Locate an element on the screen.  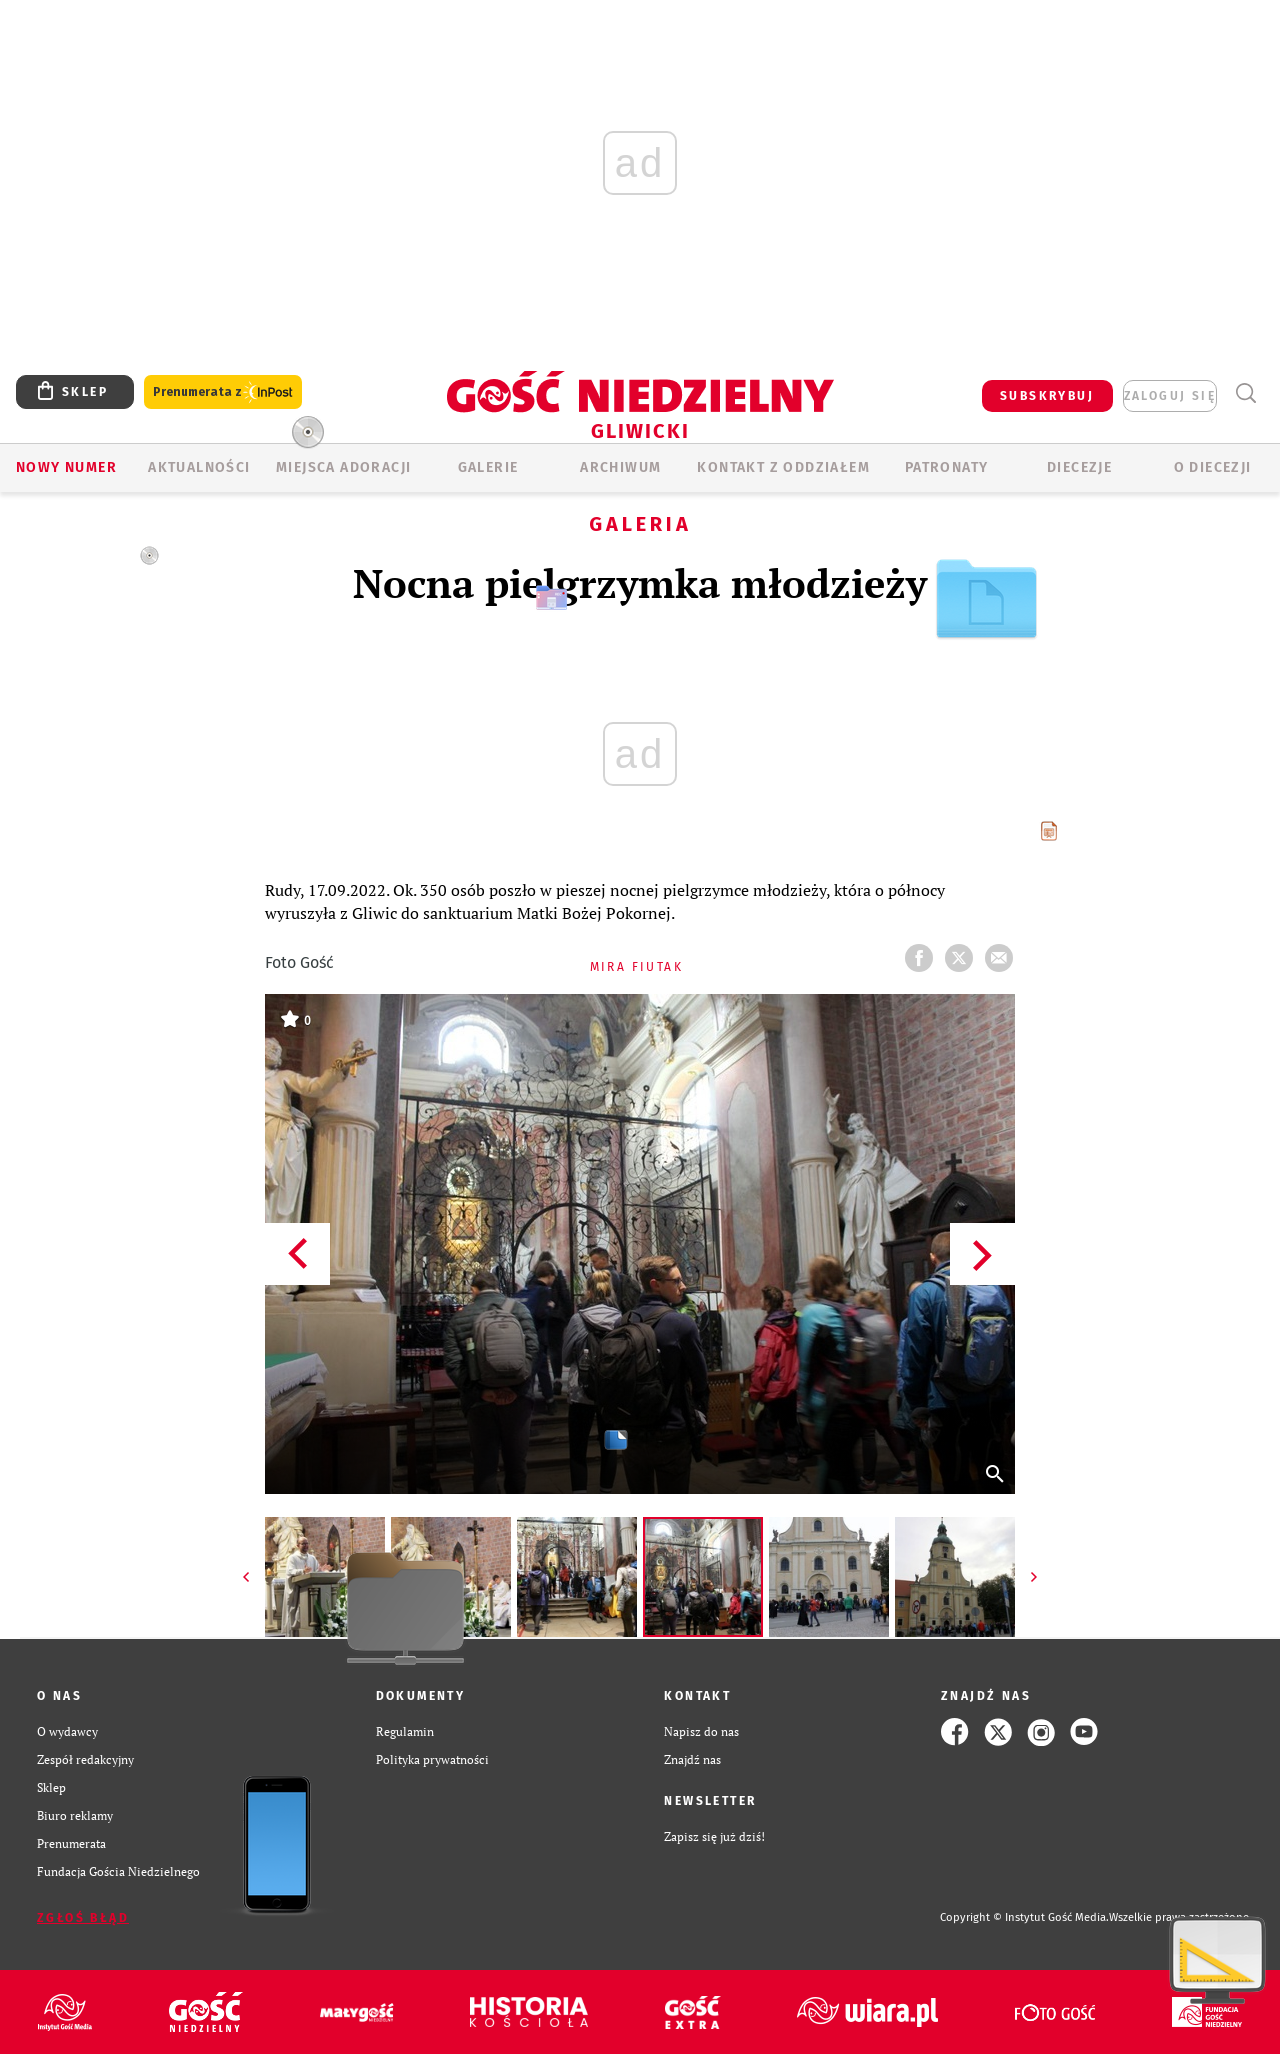
iPhone 7 Plus device icon is located at coordinates (277, 1846).